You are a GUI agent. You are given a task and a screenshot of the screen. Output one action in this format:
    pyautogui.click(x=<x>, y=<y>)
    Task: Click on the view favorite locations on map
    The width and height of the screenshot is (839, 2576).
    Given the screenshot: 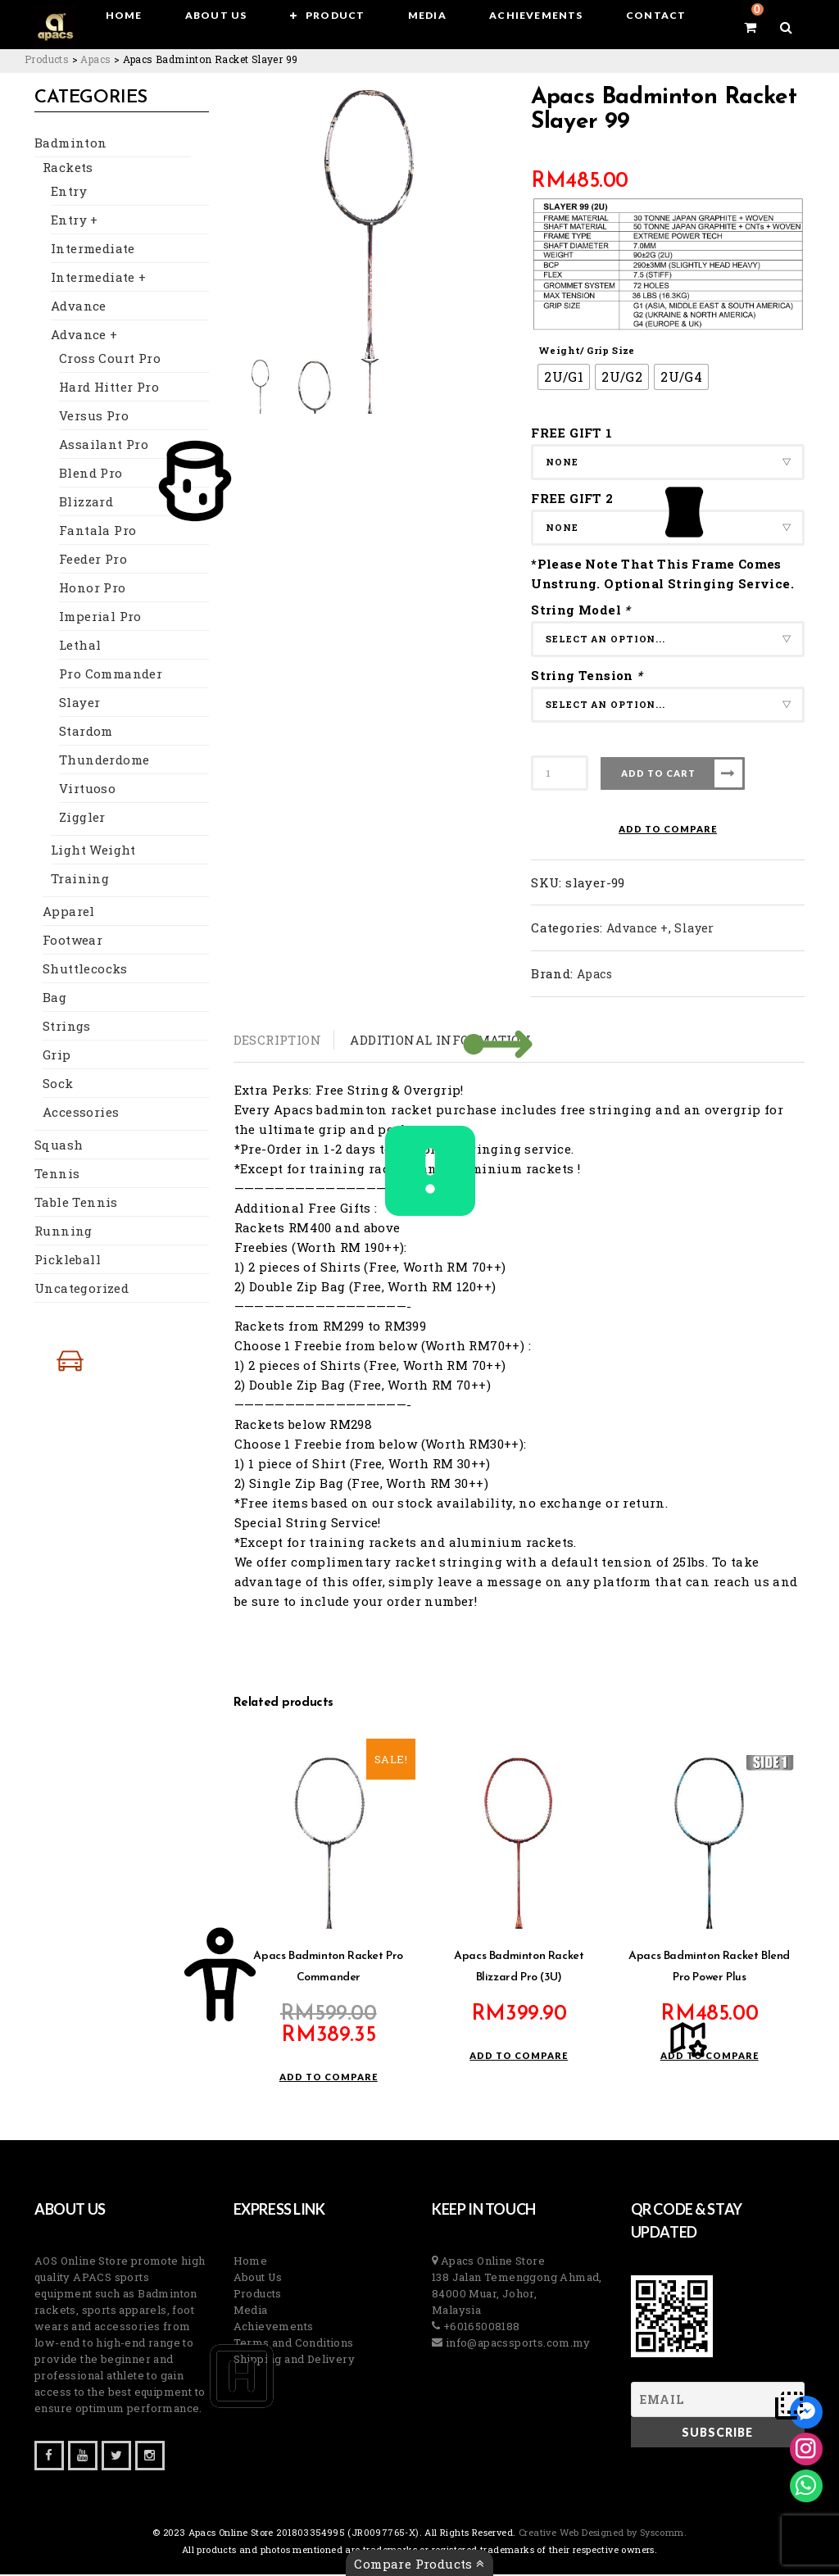 What is the action you would take?
    pyautogui.click(x=687, y=2038)
    